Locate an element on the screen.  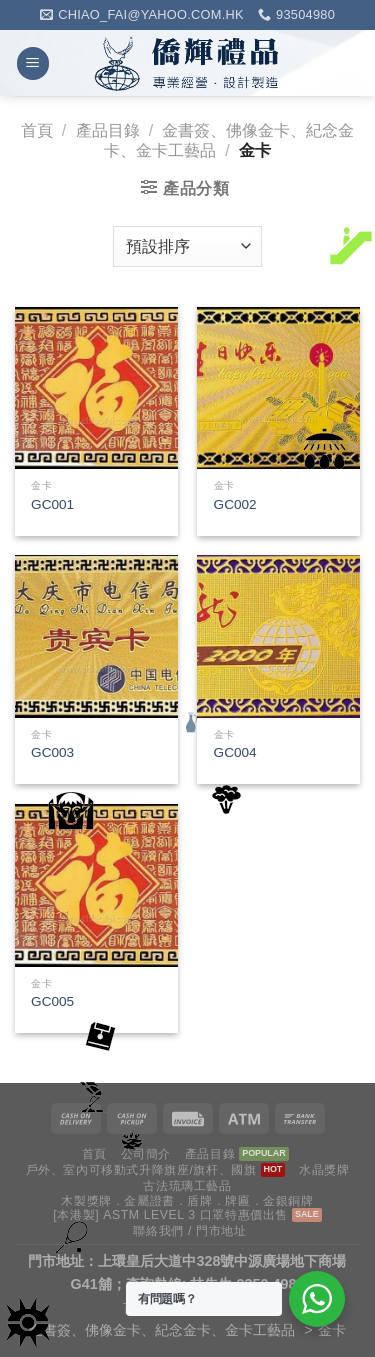
view incubator status or settings is located at coordinates (324, 448).